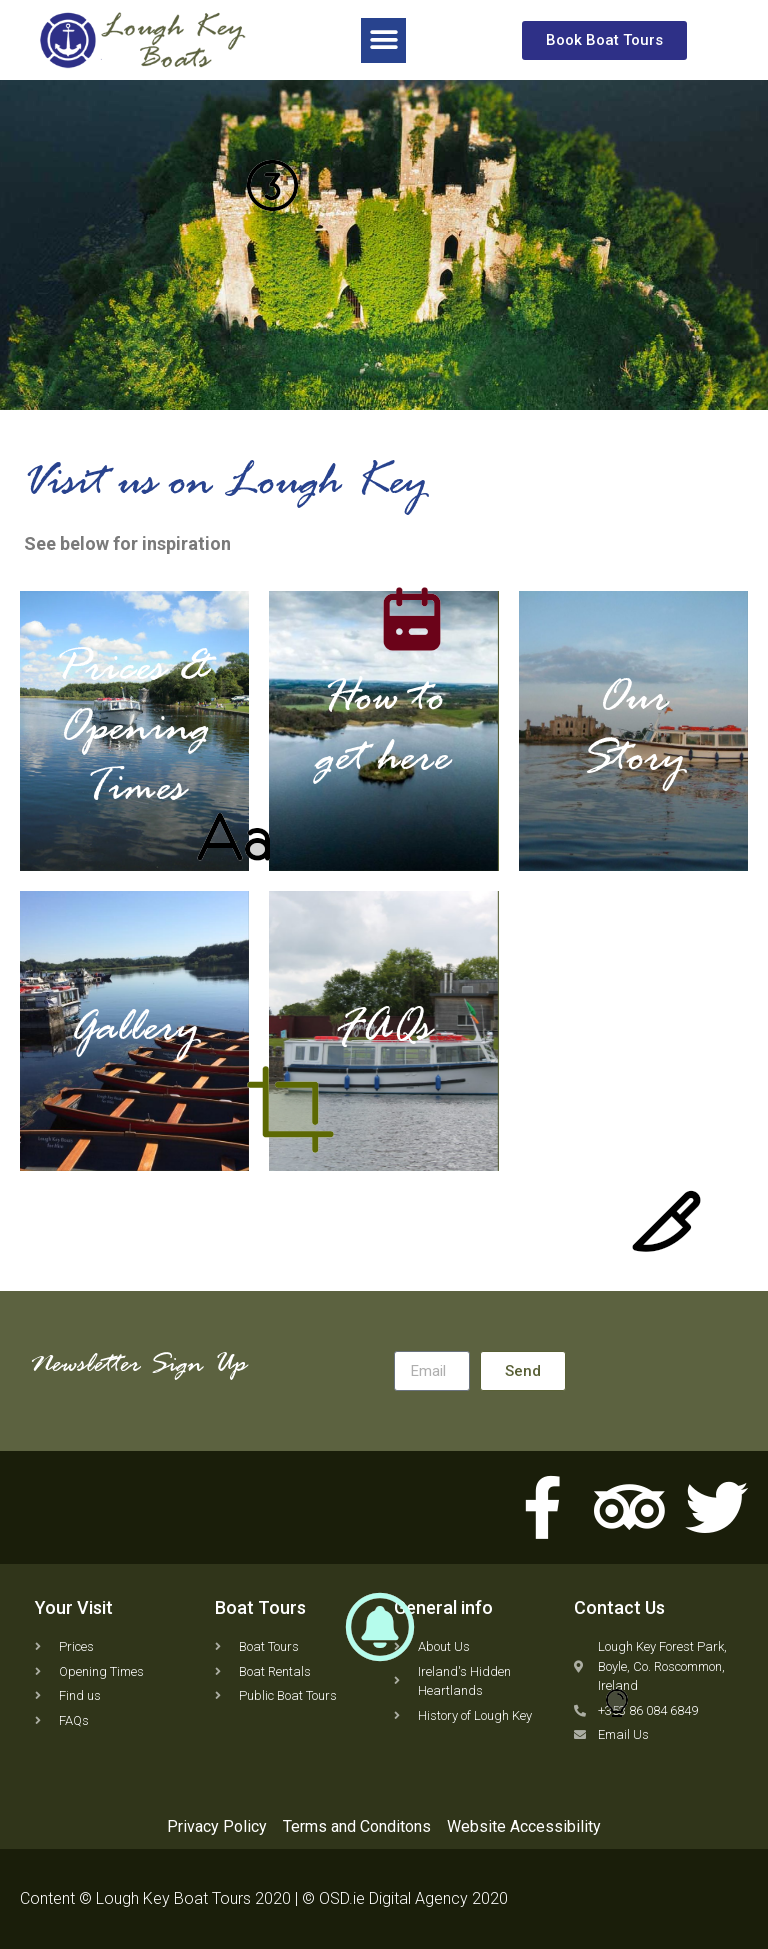 The height and width of the screenshot is (1949, 768). Describe the element at coordinates (272, 185) in the screenshot. I see `indicates step three in a multi-step process` at that location.